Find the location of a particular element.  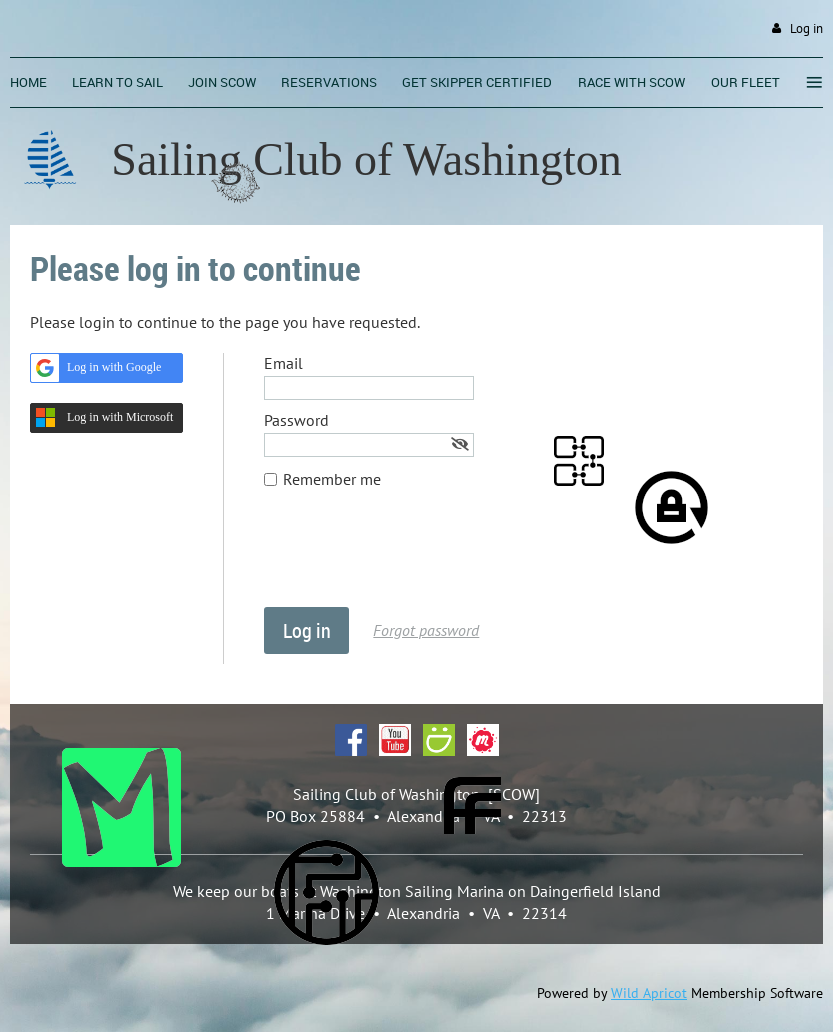

xyflow brand logo is located at coordinates (579, 461).